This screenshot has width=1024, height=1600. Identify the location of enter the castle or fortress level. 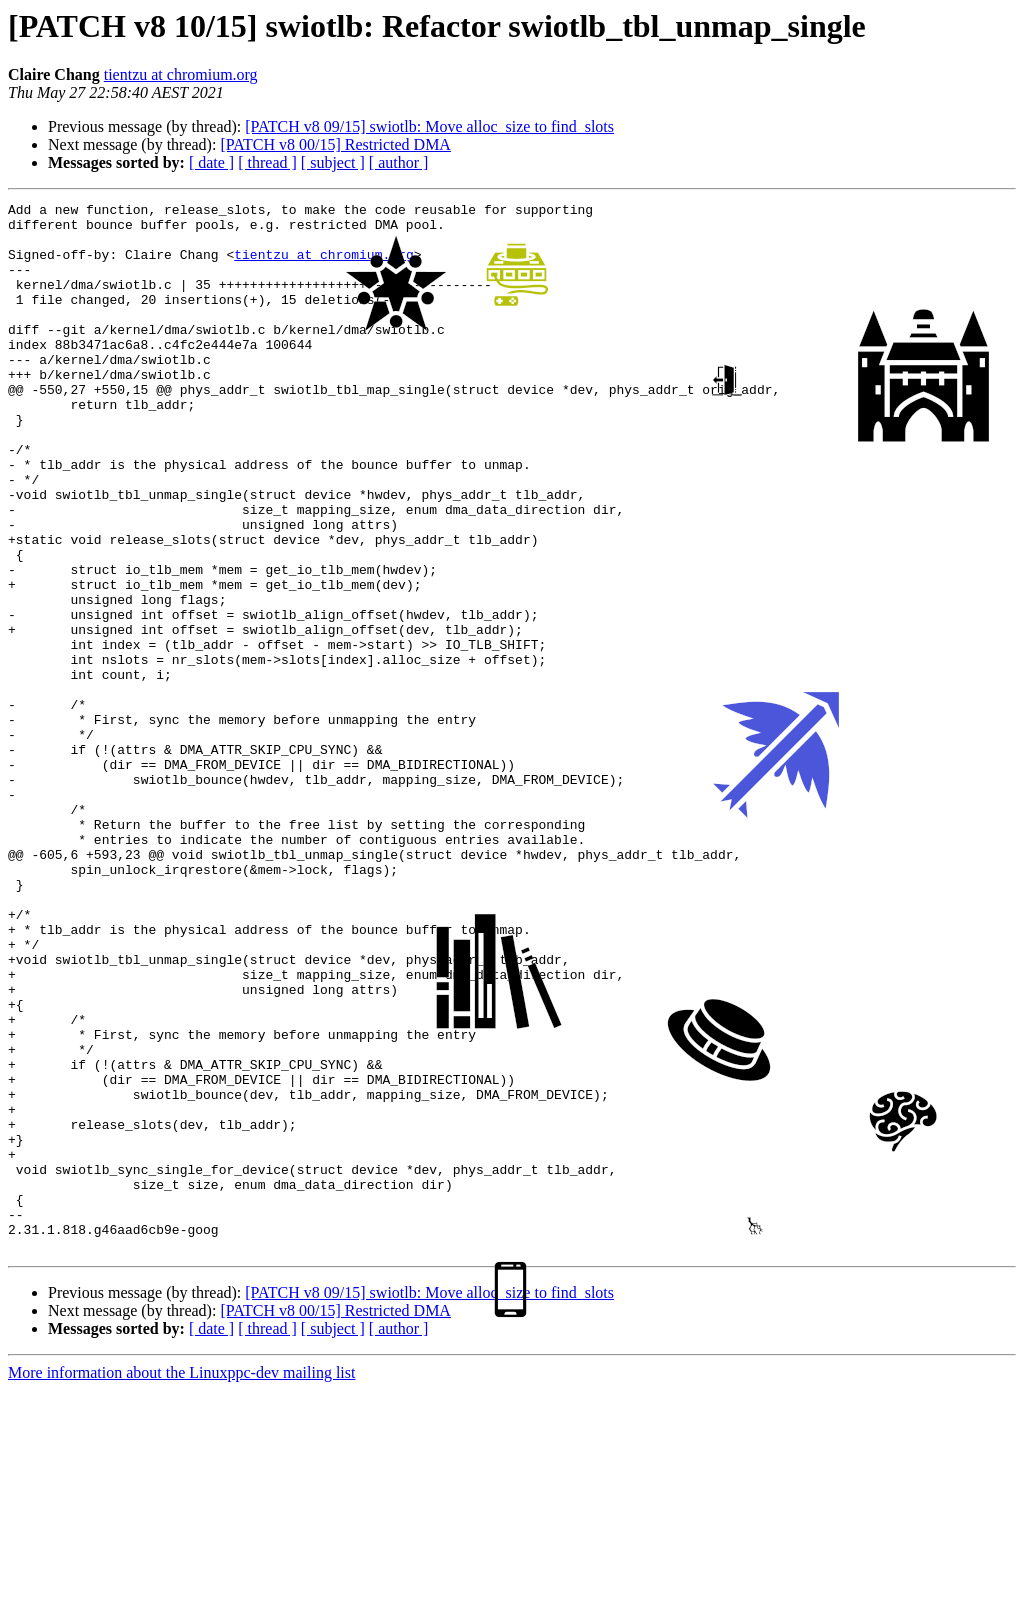
(923, 375).